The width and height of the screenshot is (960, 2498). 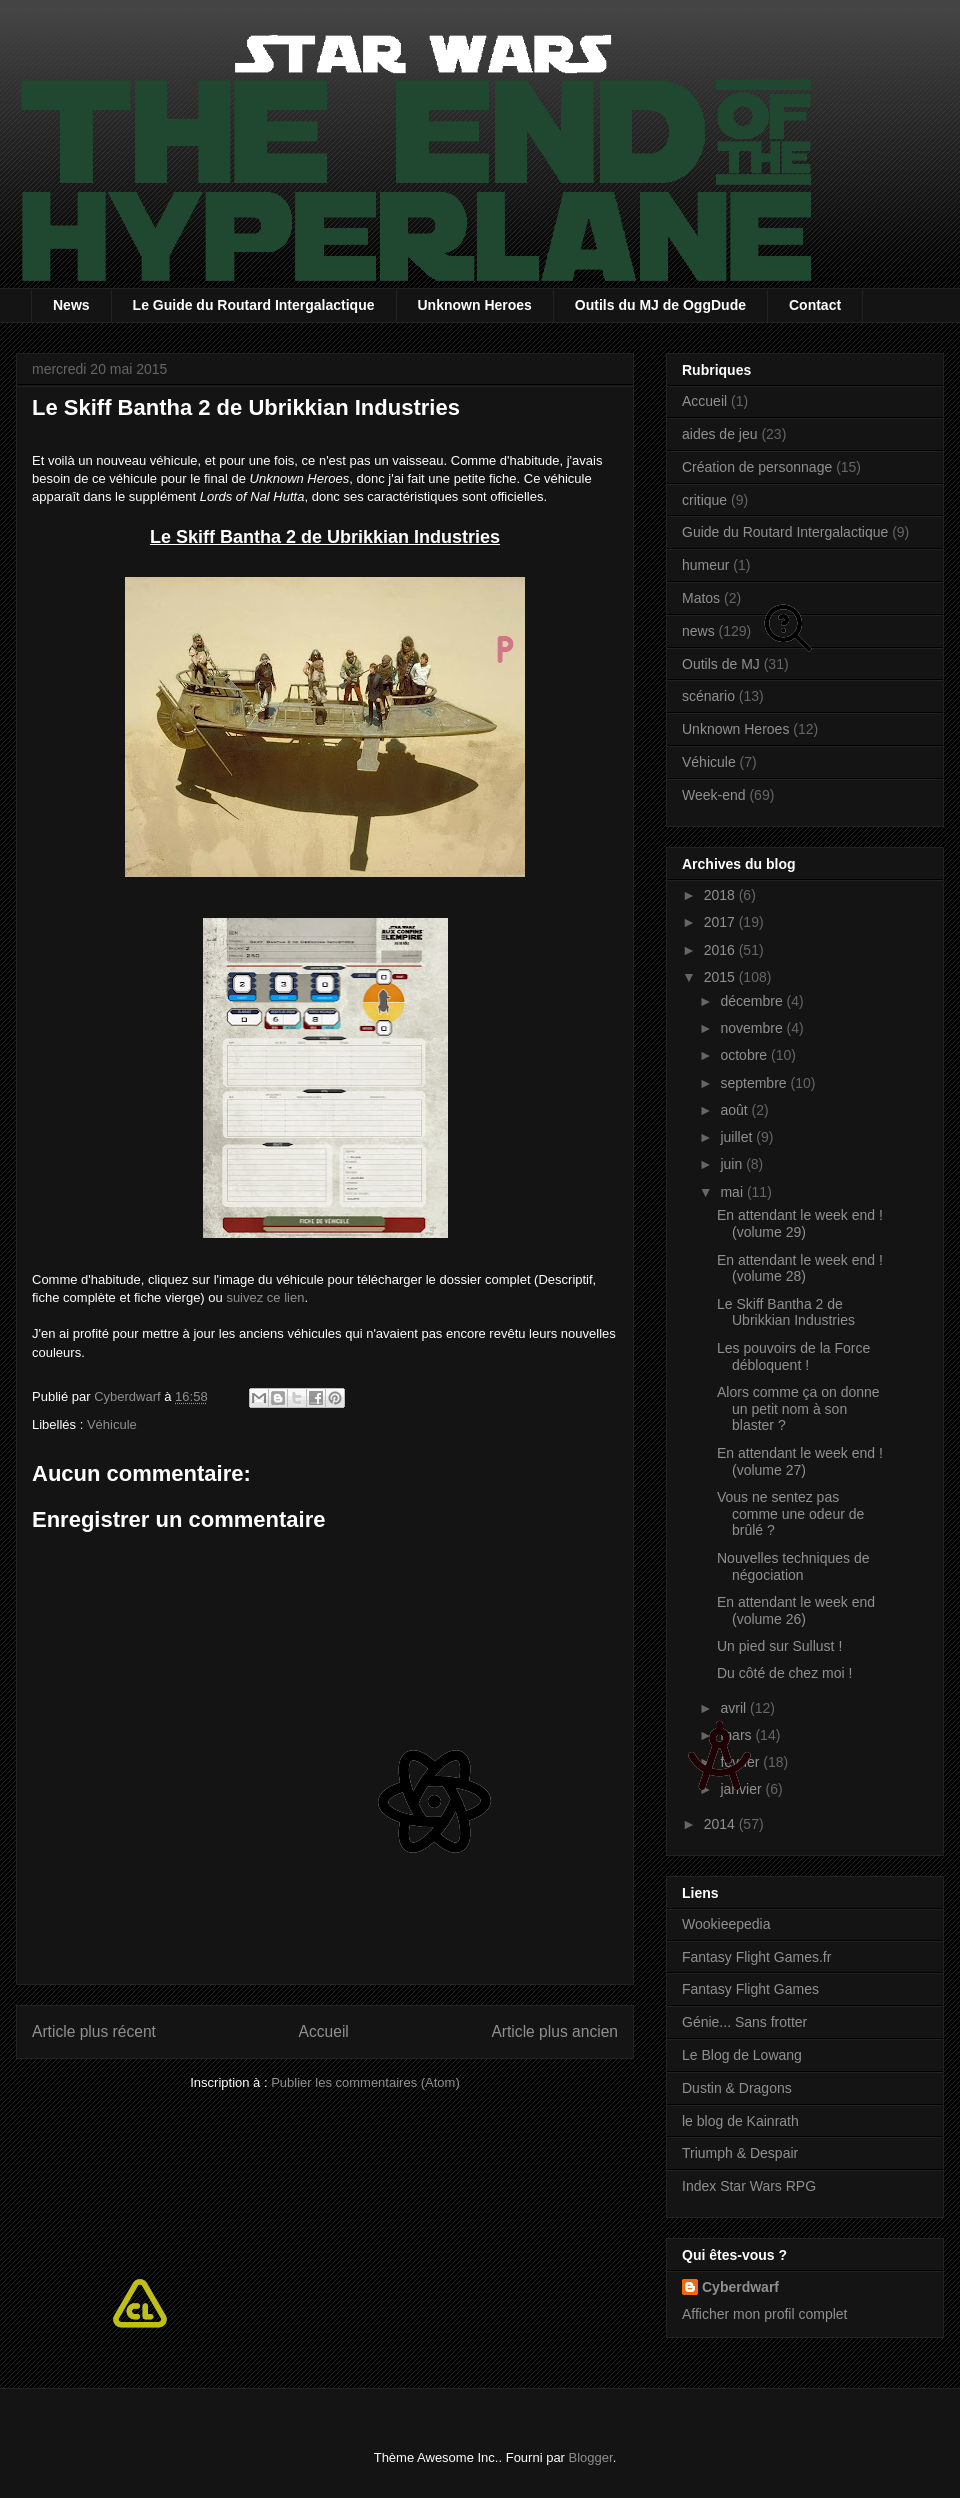 What do you see at coordinates (140, 2306) in the screenshot?
I see `indicates chlorine bleach is safe to use` at bounding box center [140, 2306].